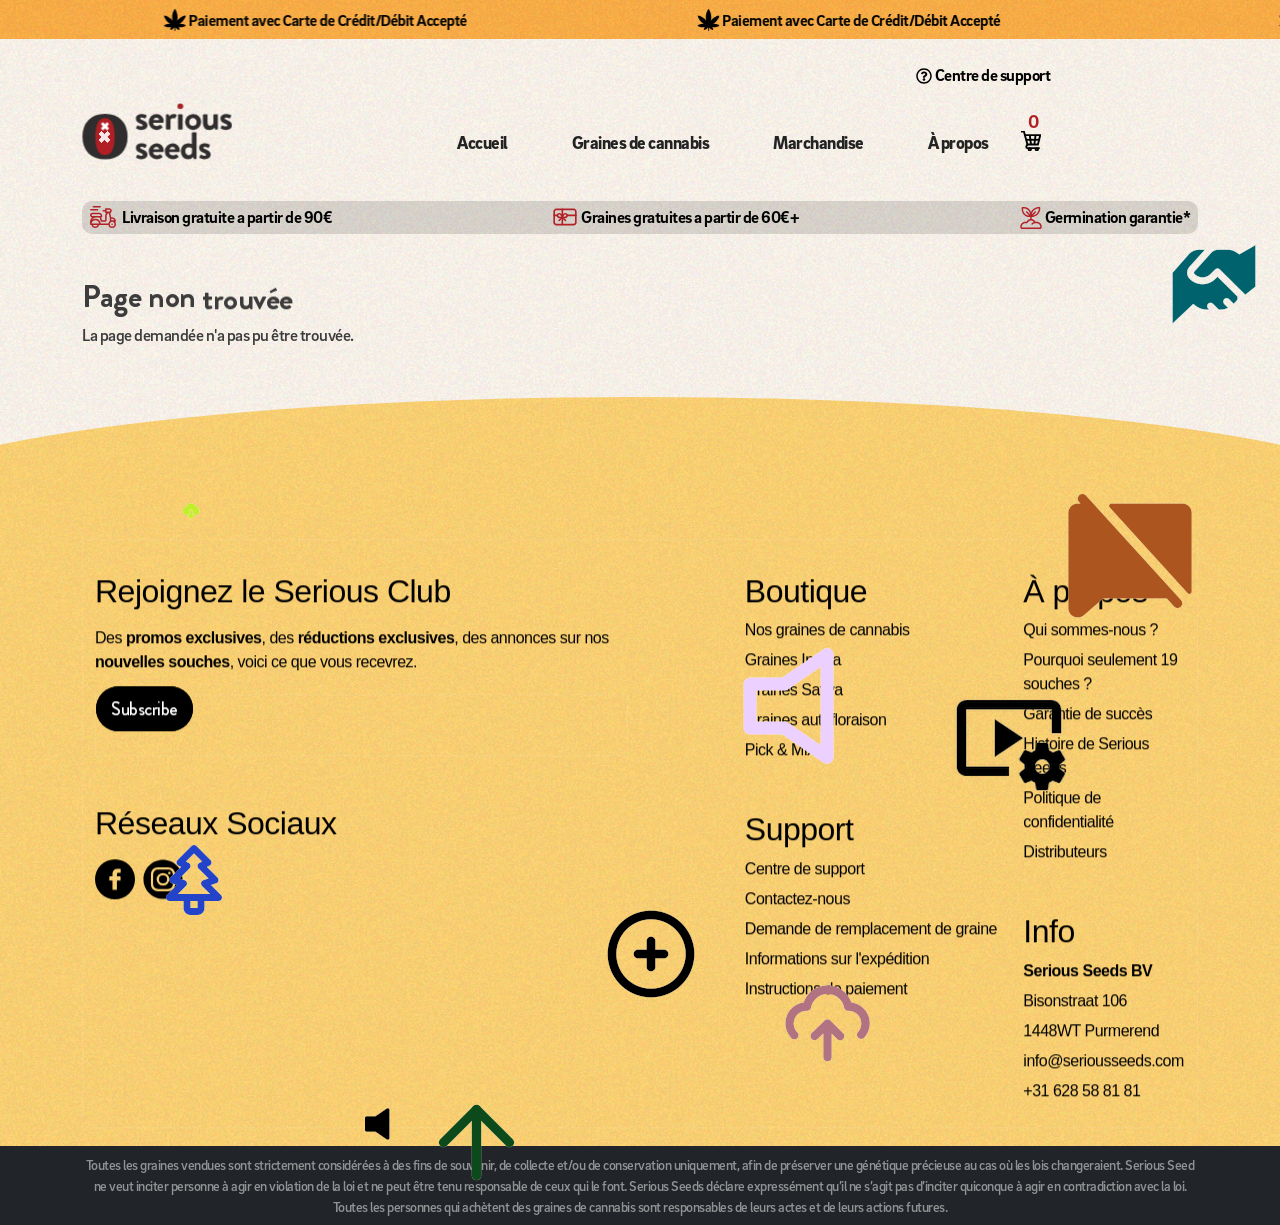  I want to click on mute or disable chat notifications, so click(1130, 551).